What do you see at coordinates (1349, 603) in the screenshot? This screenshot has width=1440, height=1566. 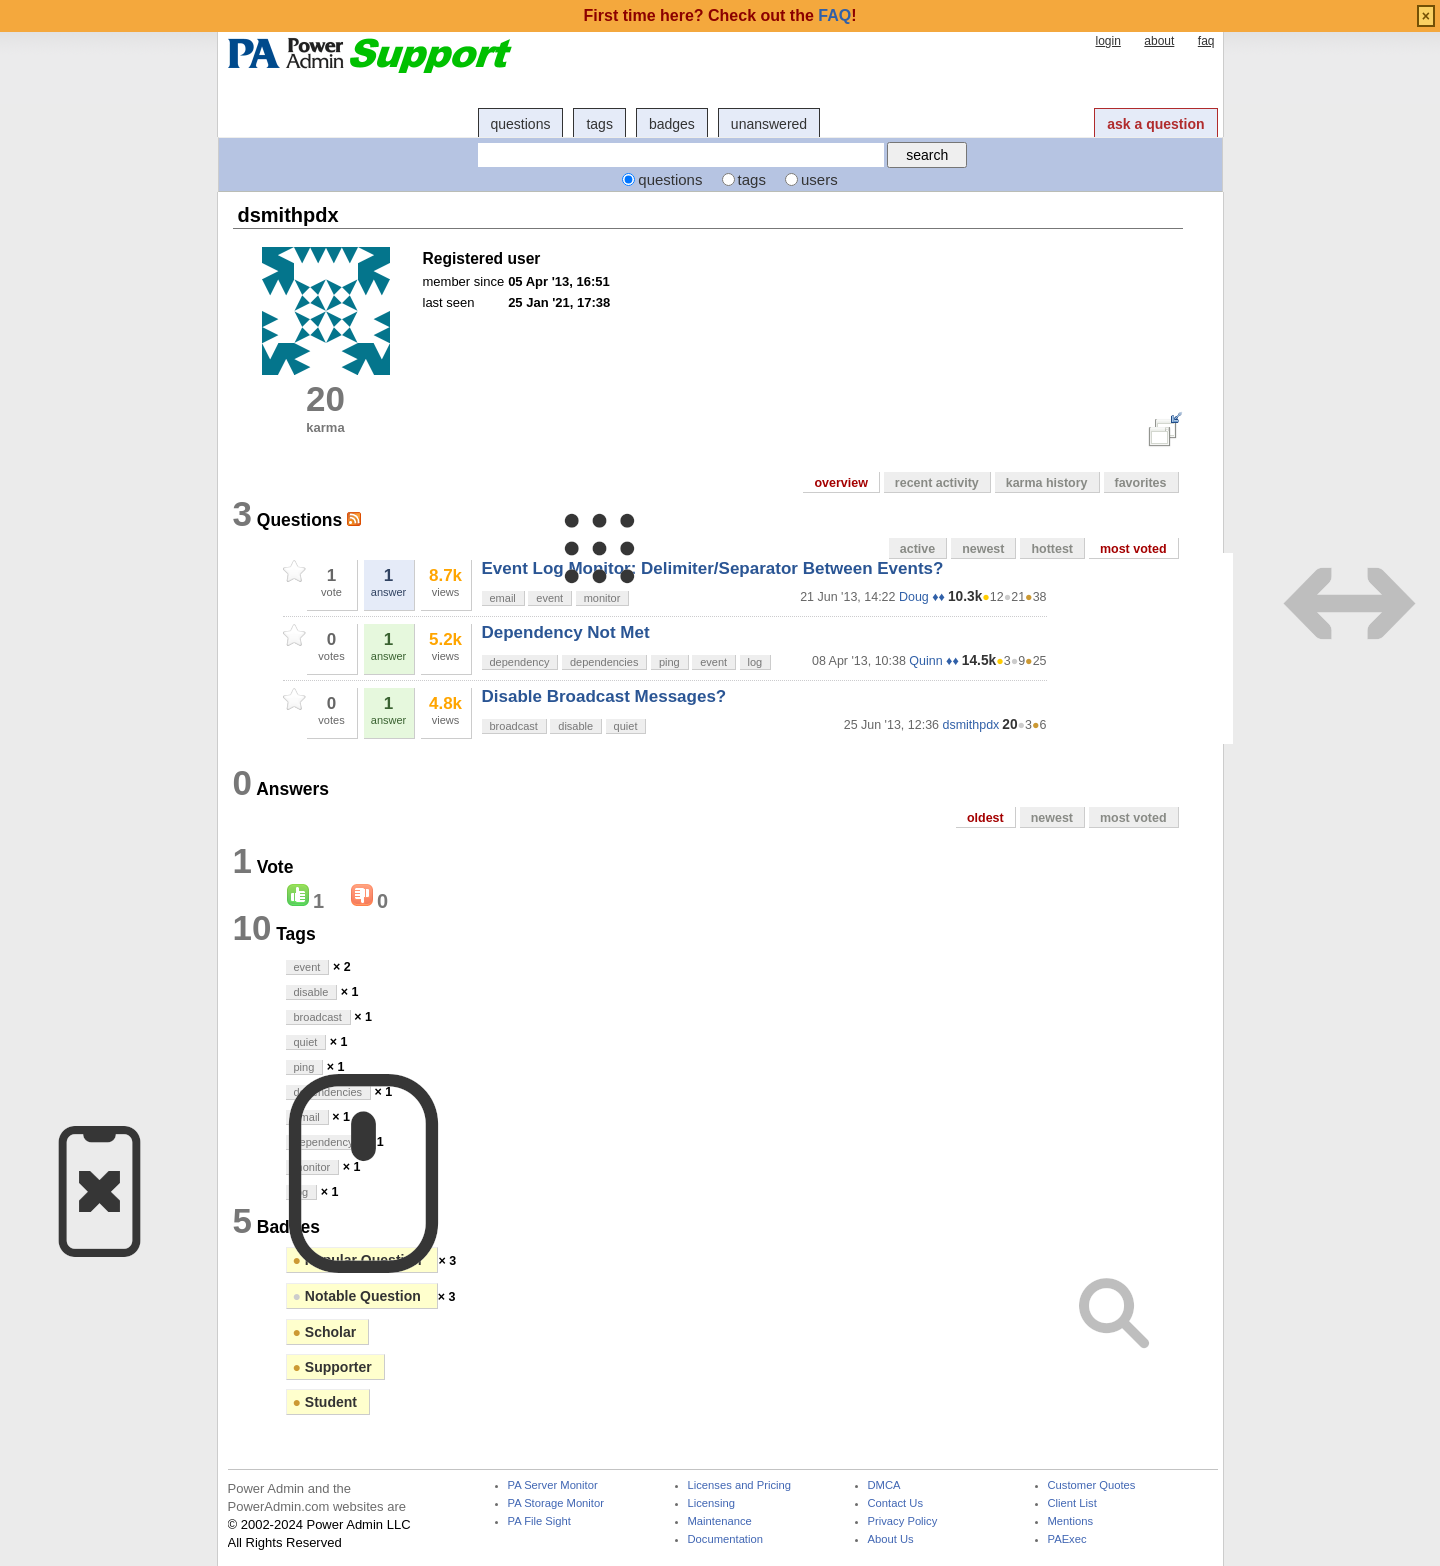 I see `flip object horizontally` at bounding box center [1349, 603].